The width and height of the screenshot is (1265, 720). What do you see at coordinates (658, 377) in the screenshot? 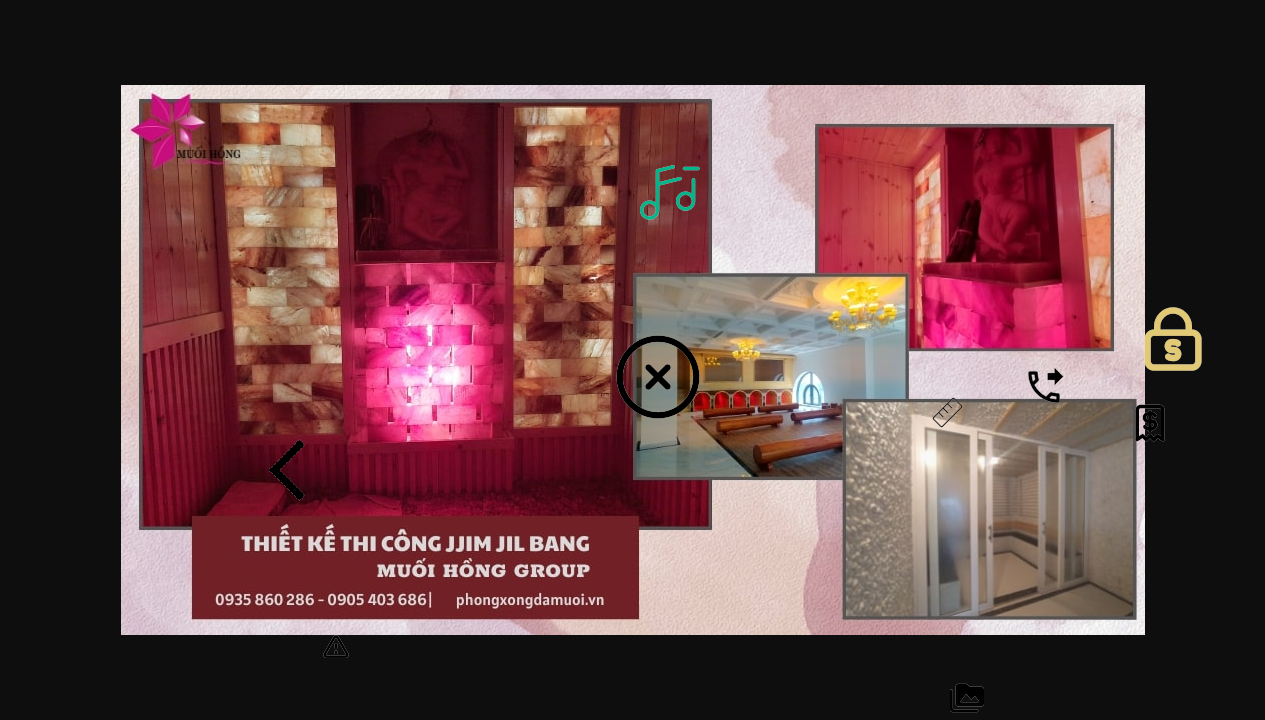
I see `close or dismiss a dialog` at bounding box center [658, 377].